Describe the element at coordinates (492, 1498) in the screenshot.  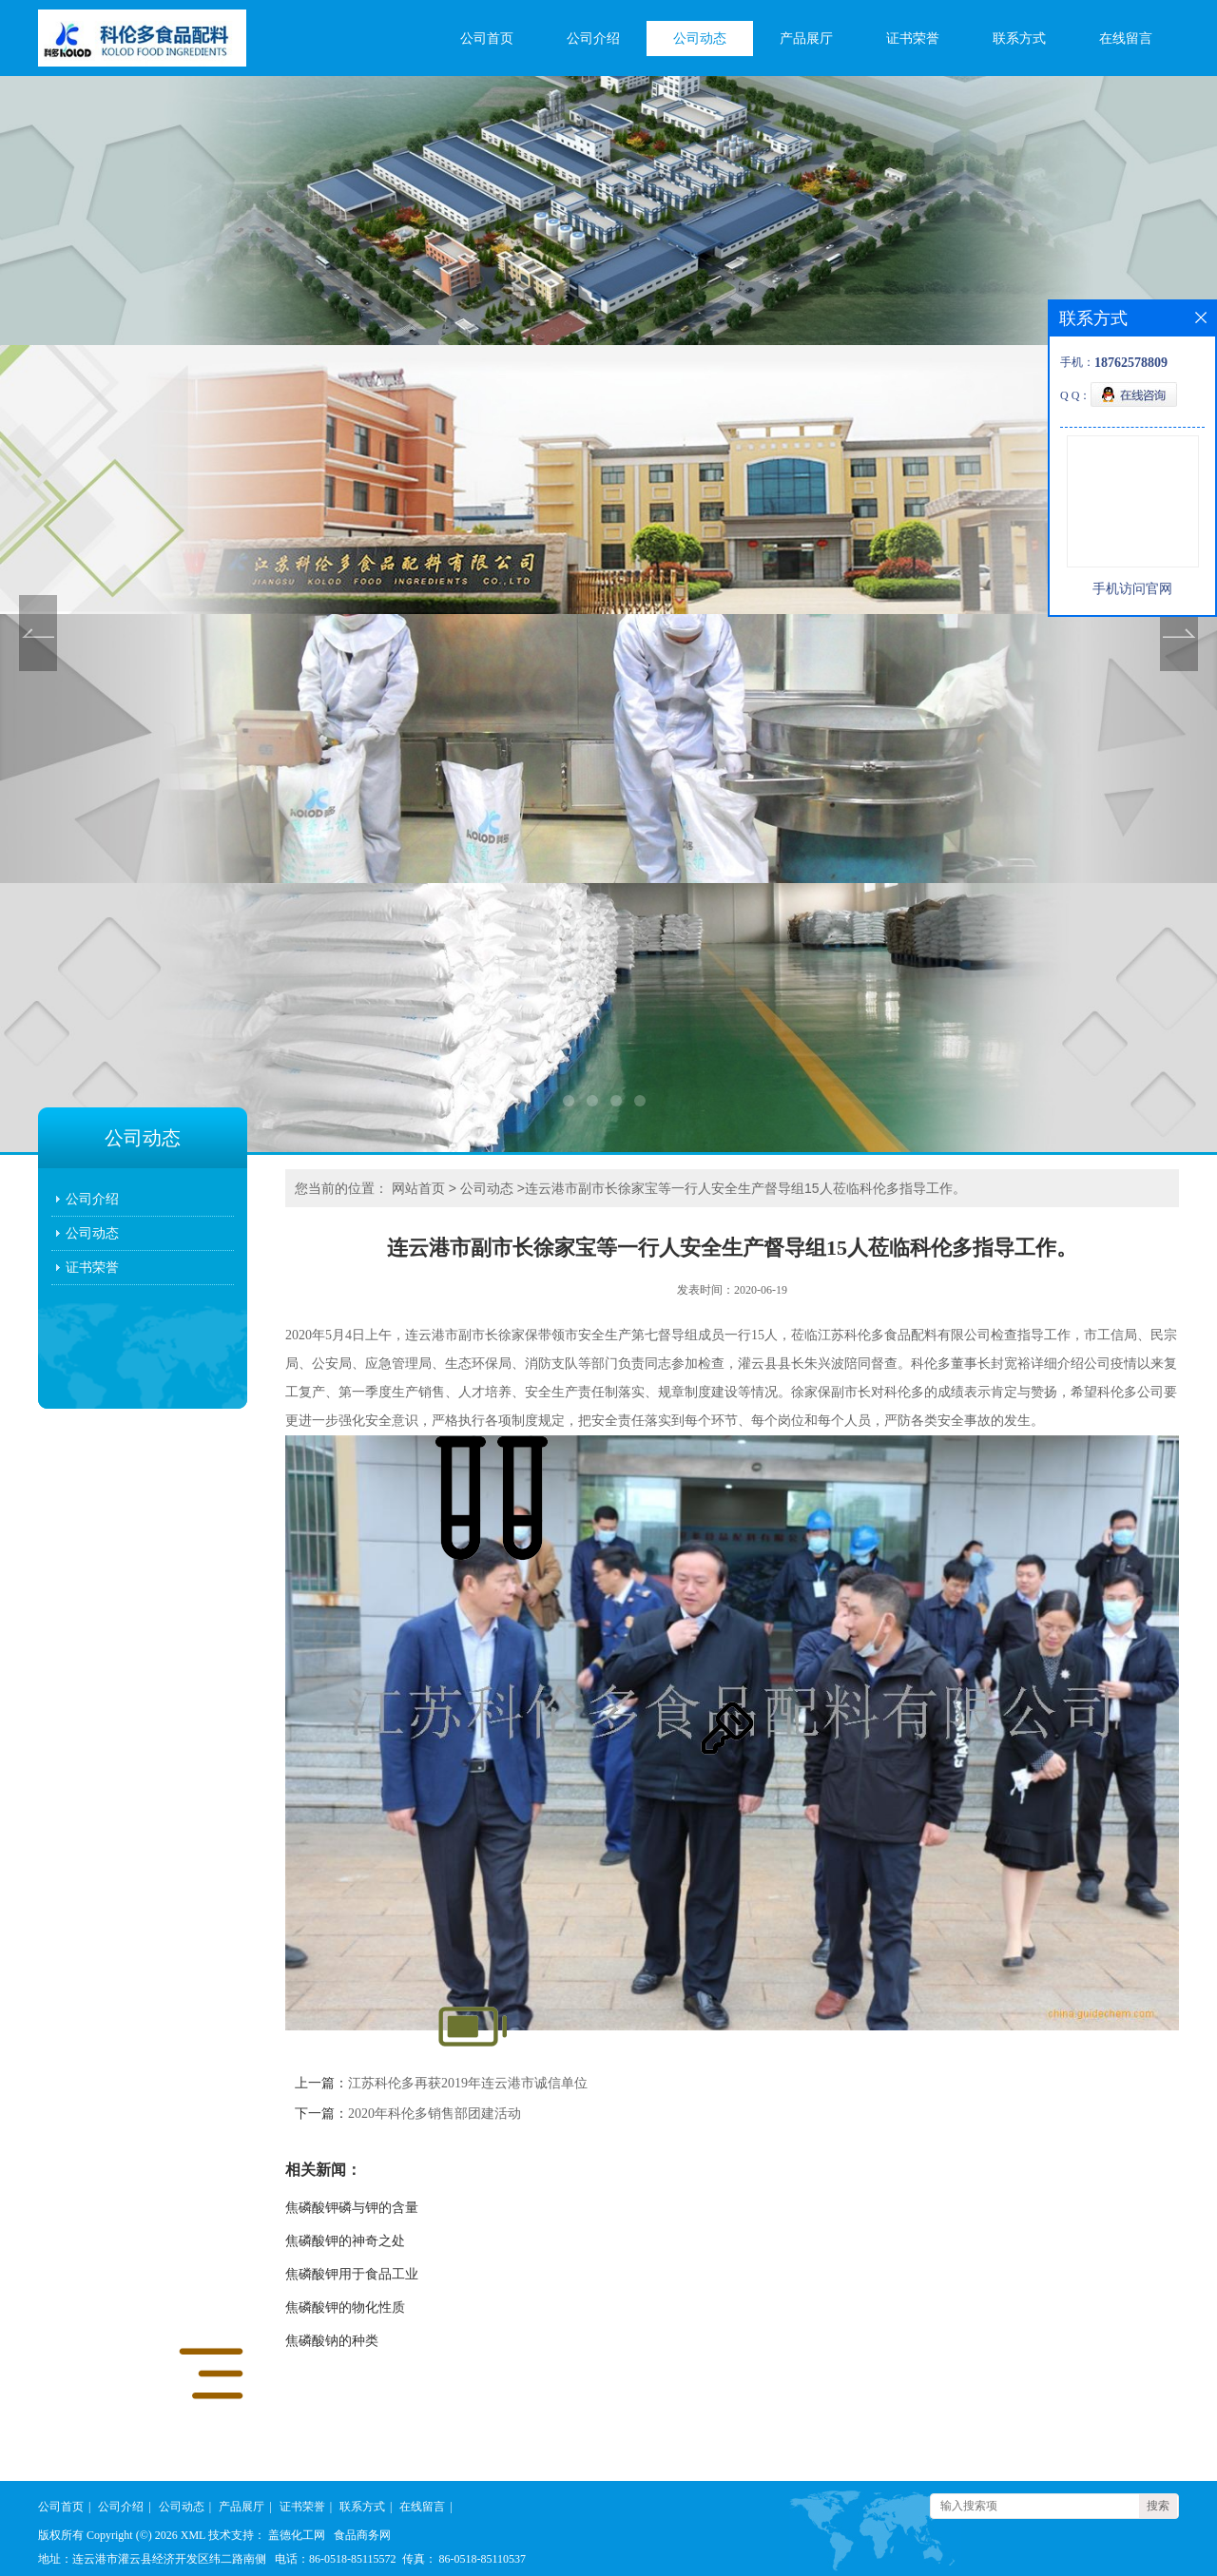
I see `access lab results or diagnostics` at that location.